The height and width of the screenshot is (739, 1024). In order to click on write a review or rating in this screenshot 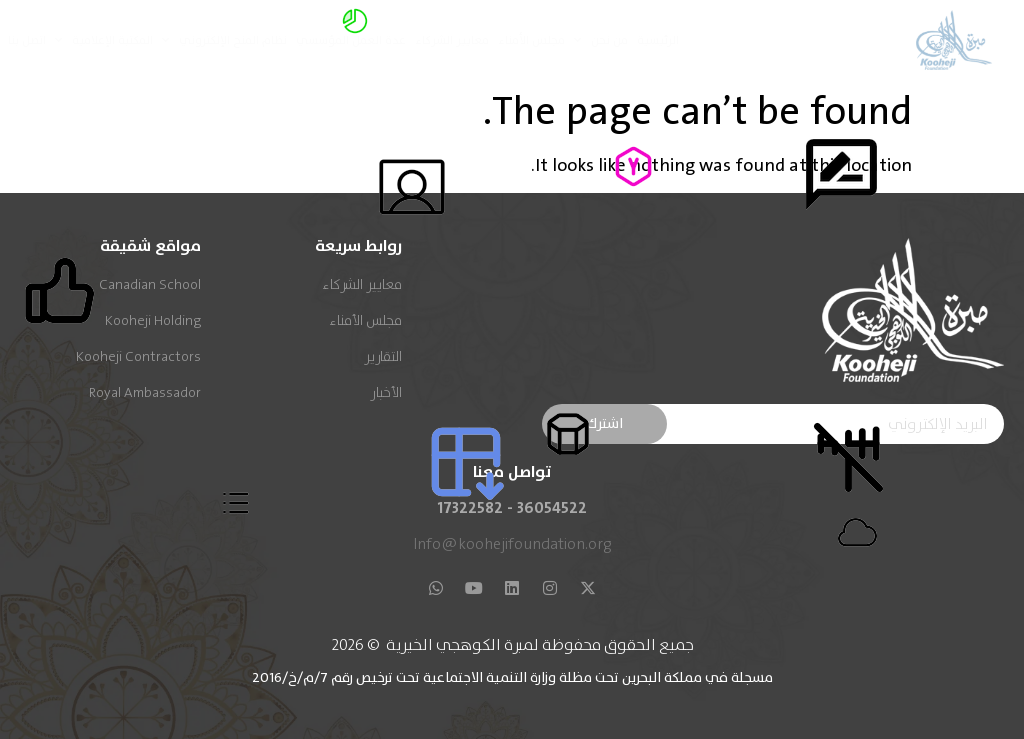, I will do `click(841, 174)`.